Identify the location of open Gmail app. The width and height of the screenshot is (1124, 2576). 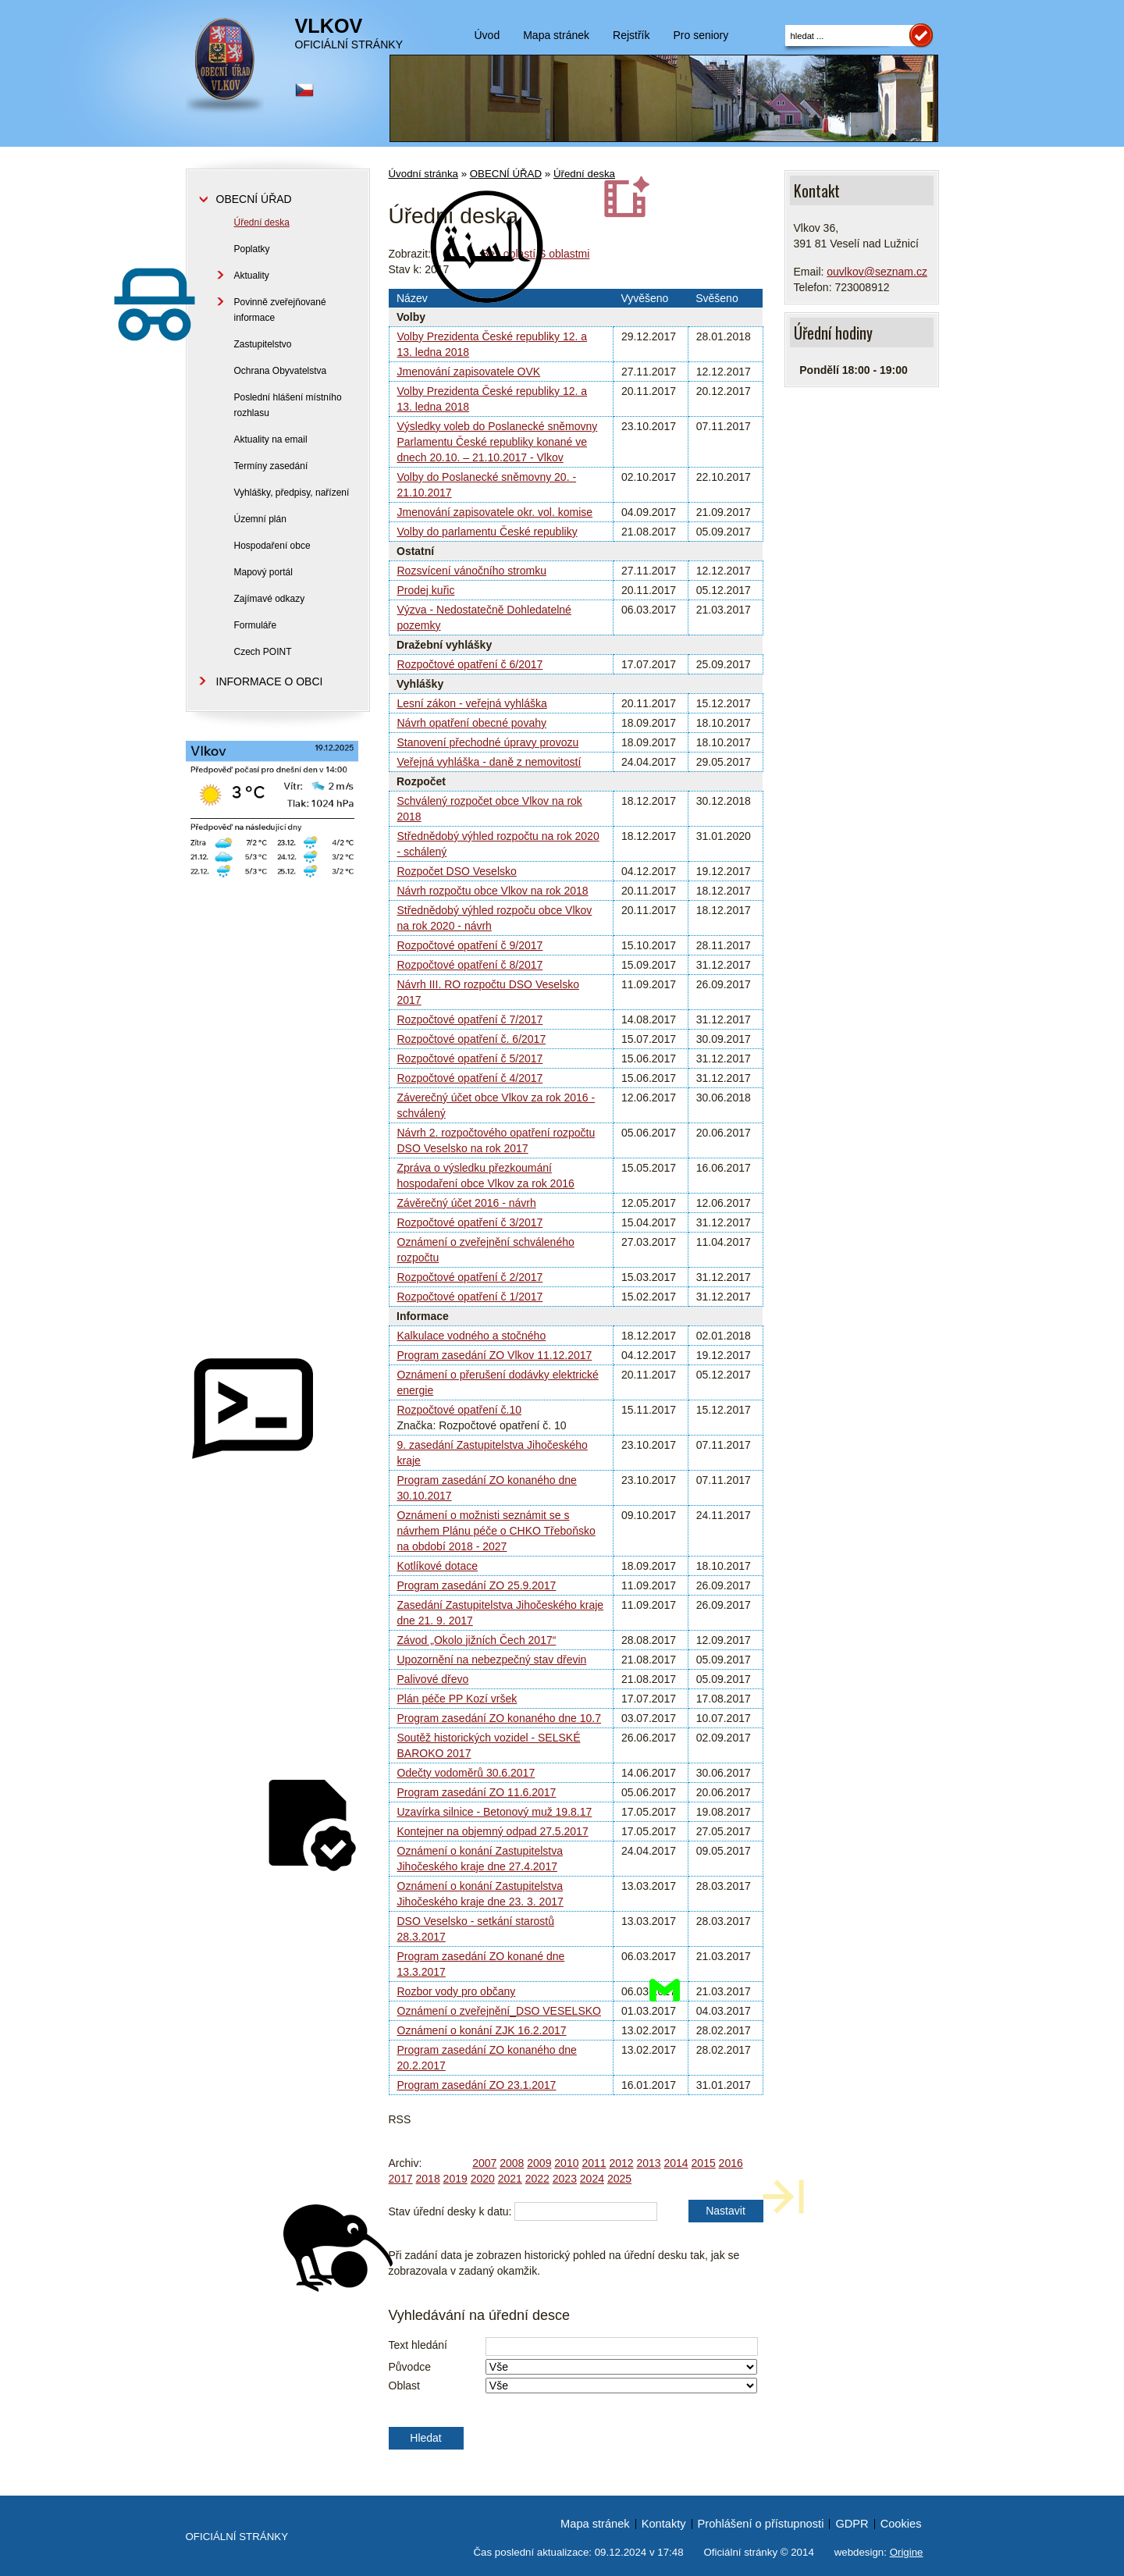
(664, 1990).